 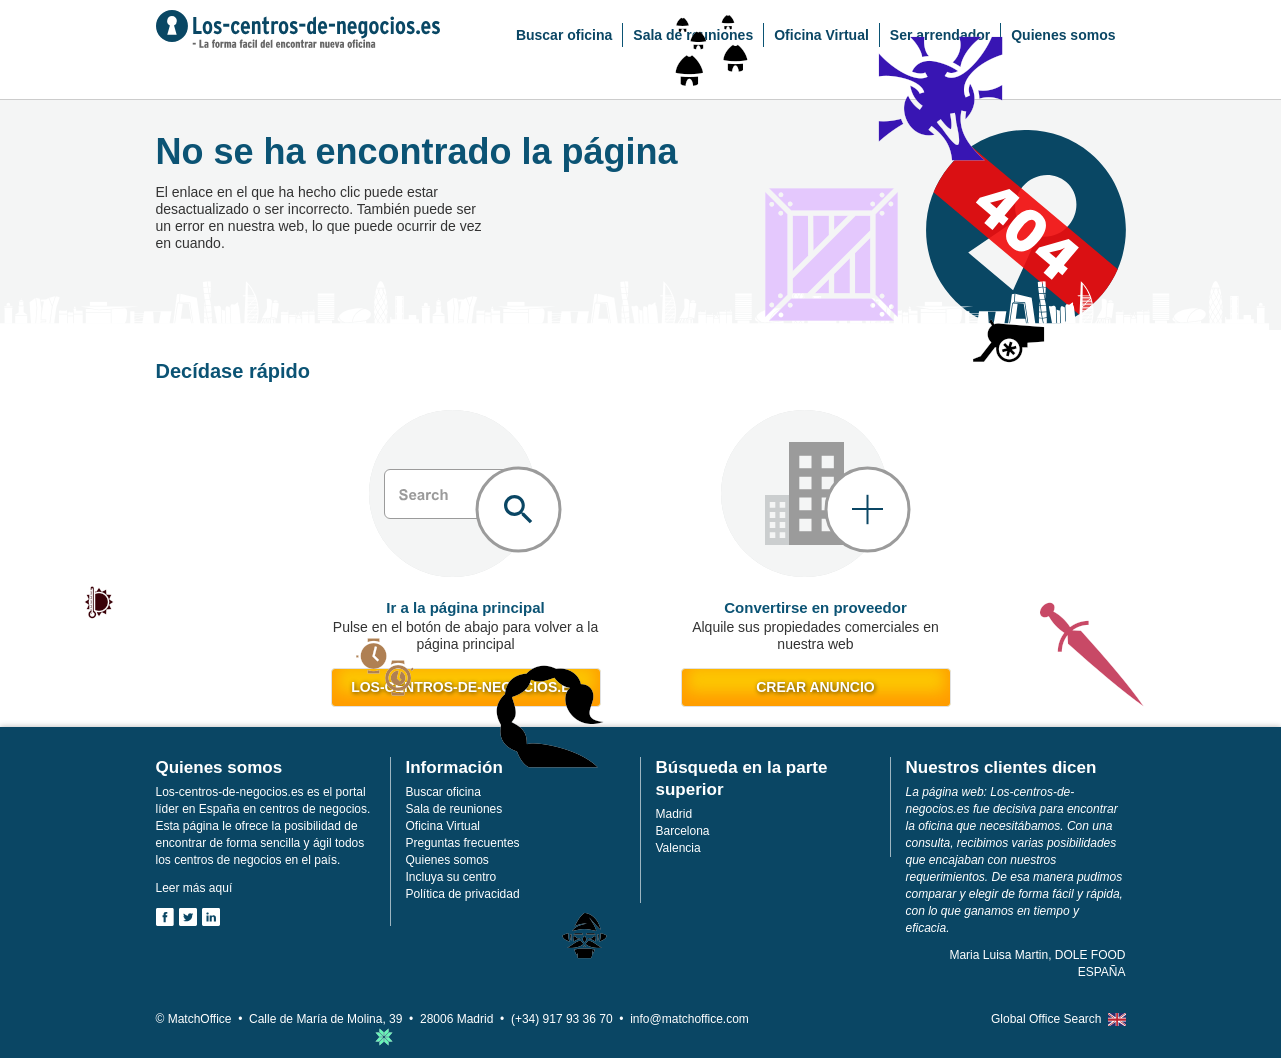 I want to click on access wizard or mage character class, so click(x=584, y=935).